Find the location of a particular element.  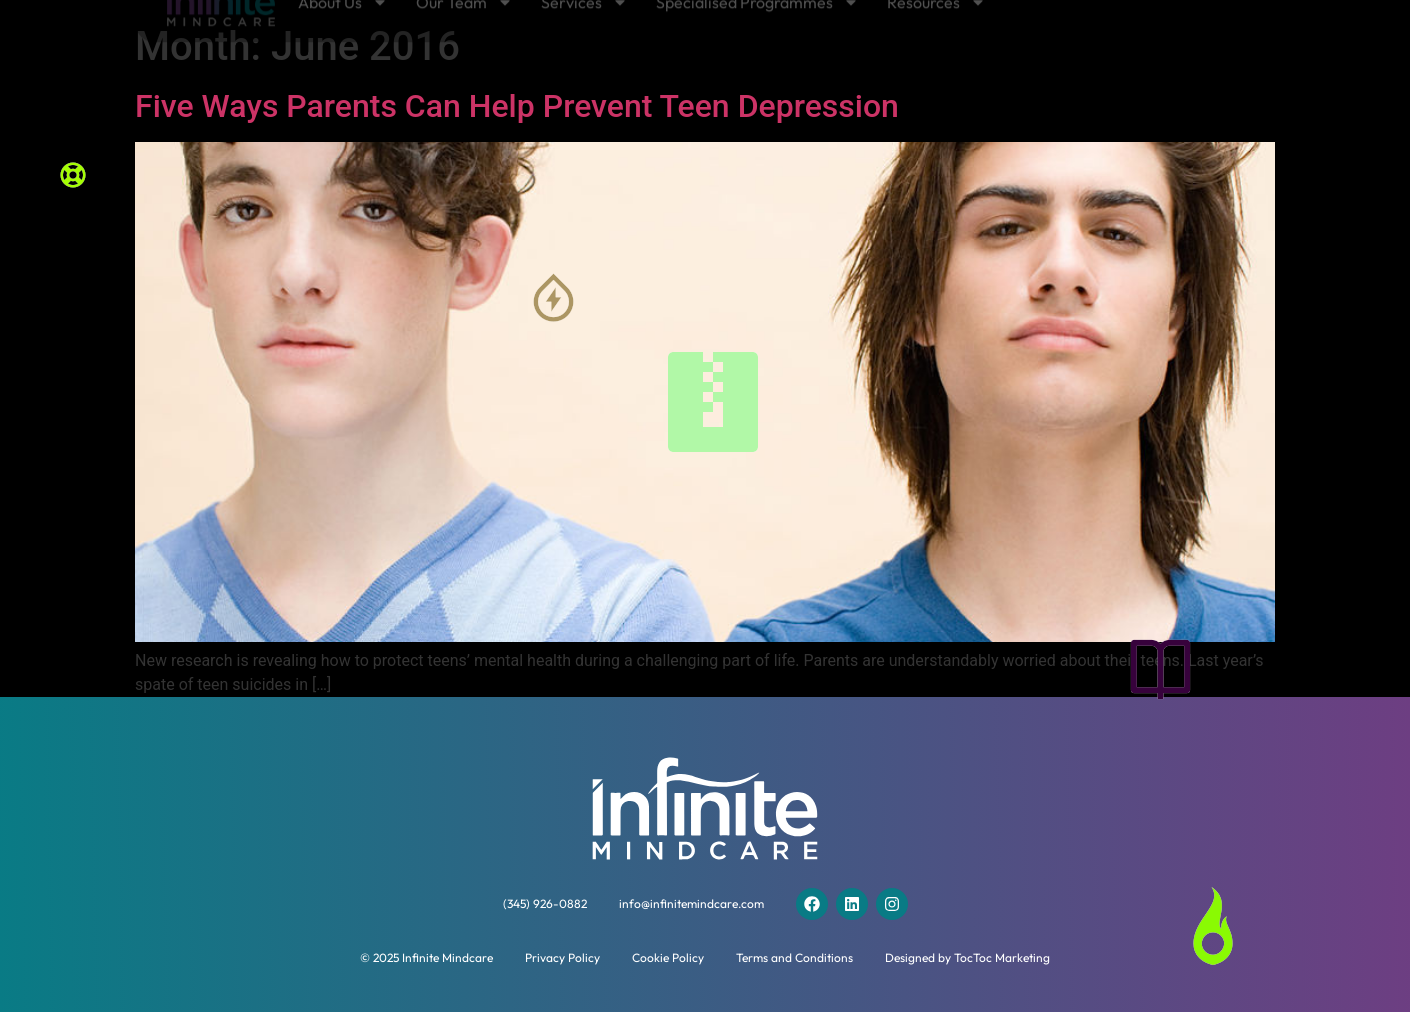

access help or support center is located at coordinates (73, 175).